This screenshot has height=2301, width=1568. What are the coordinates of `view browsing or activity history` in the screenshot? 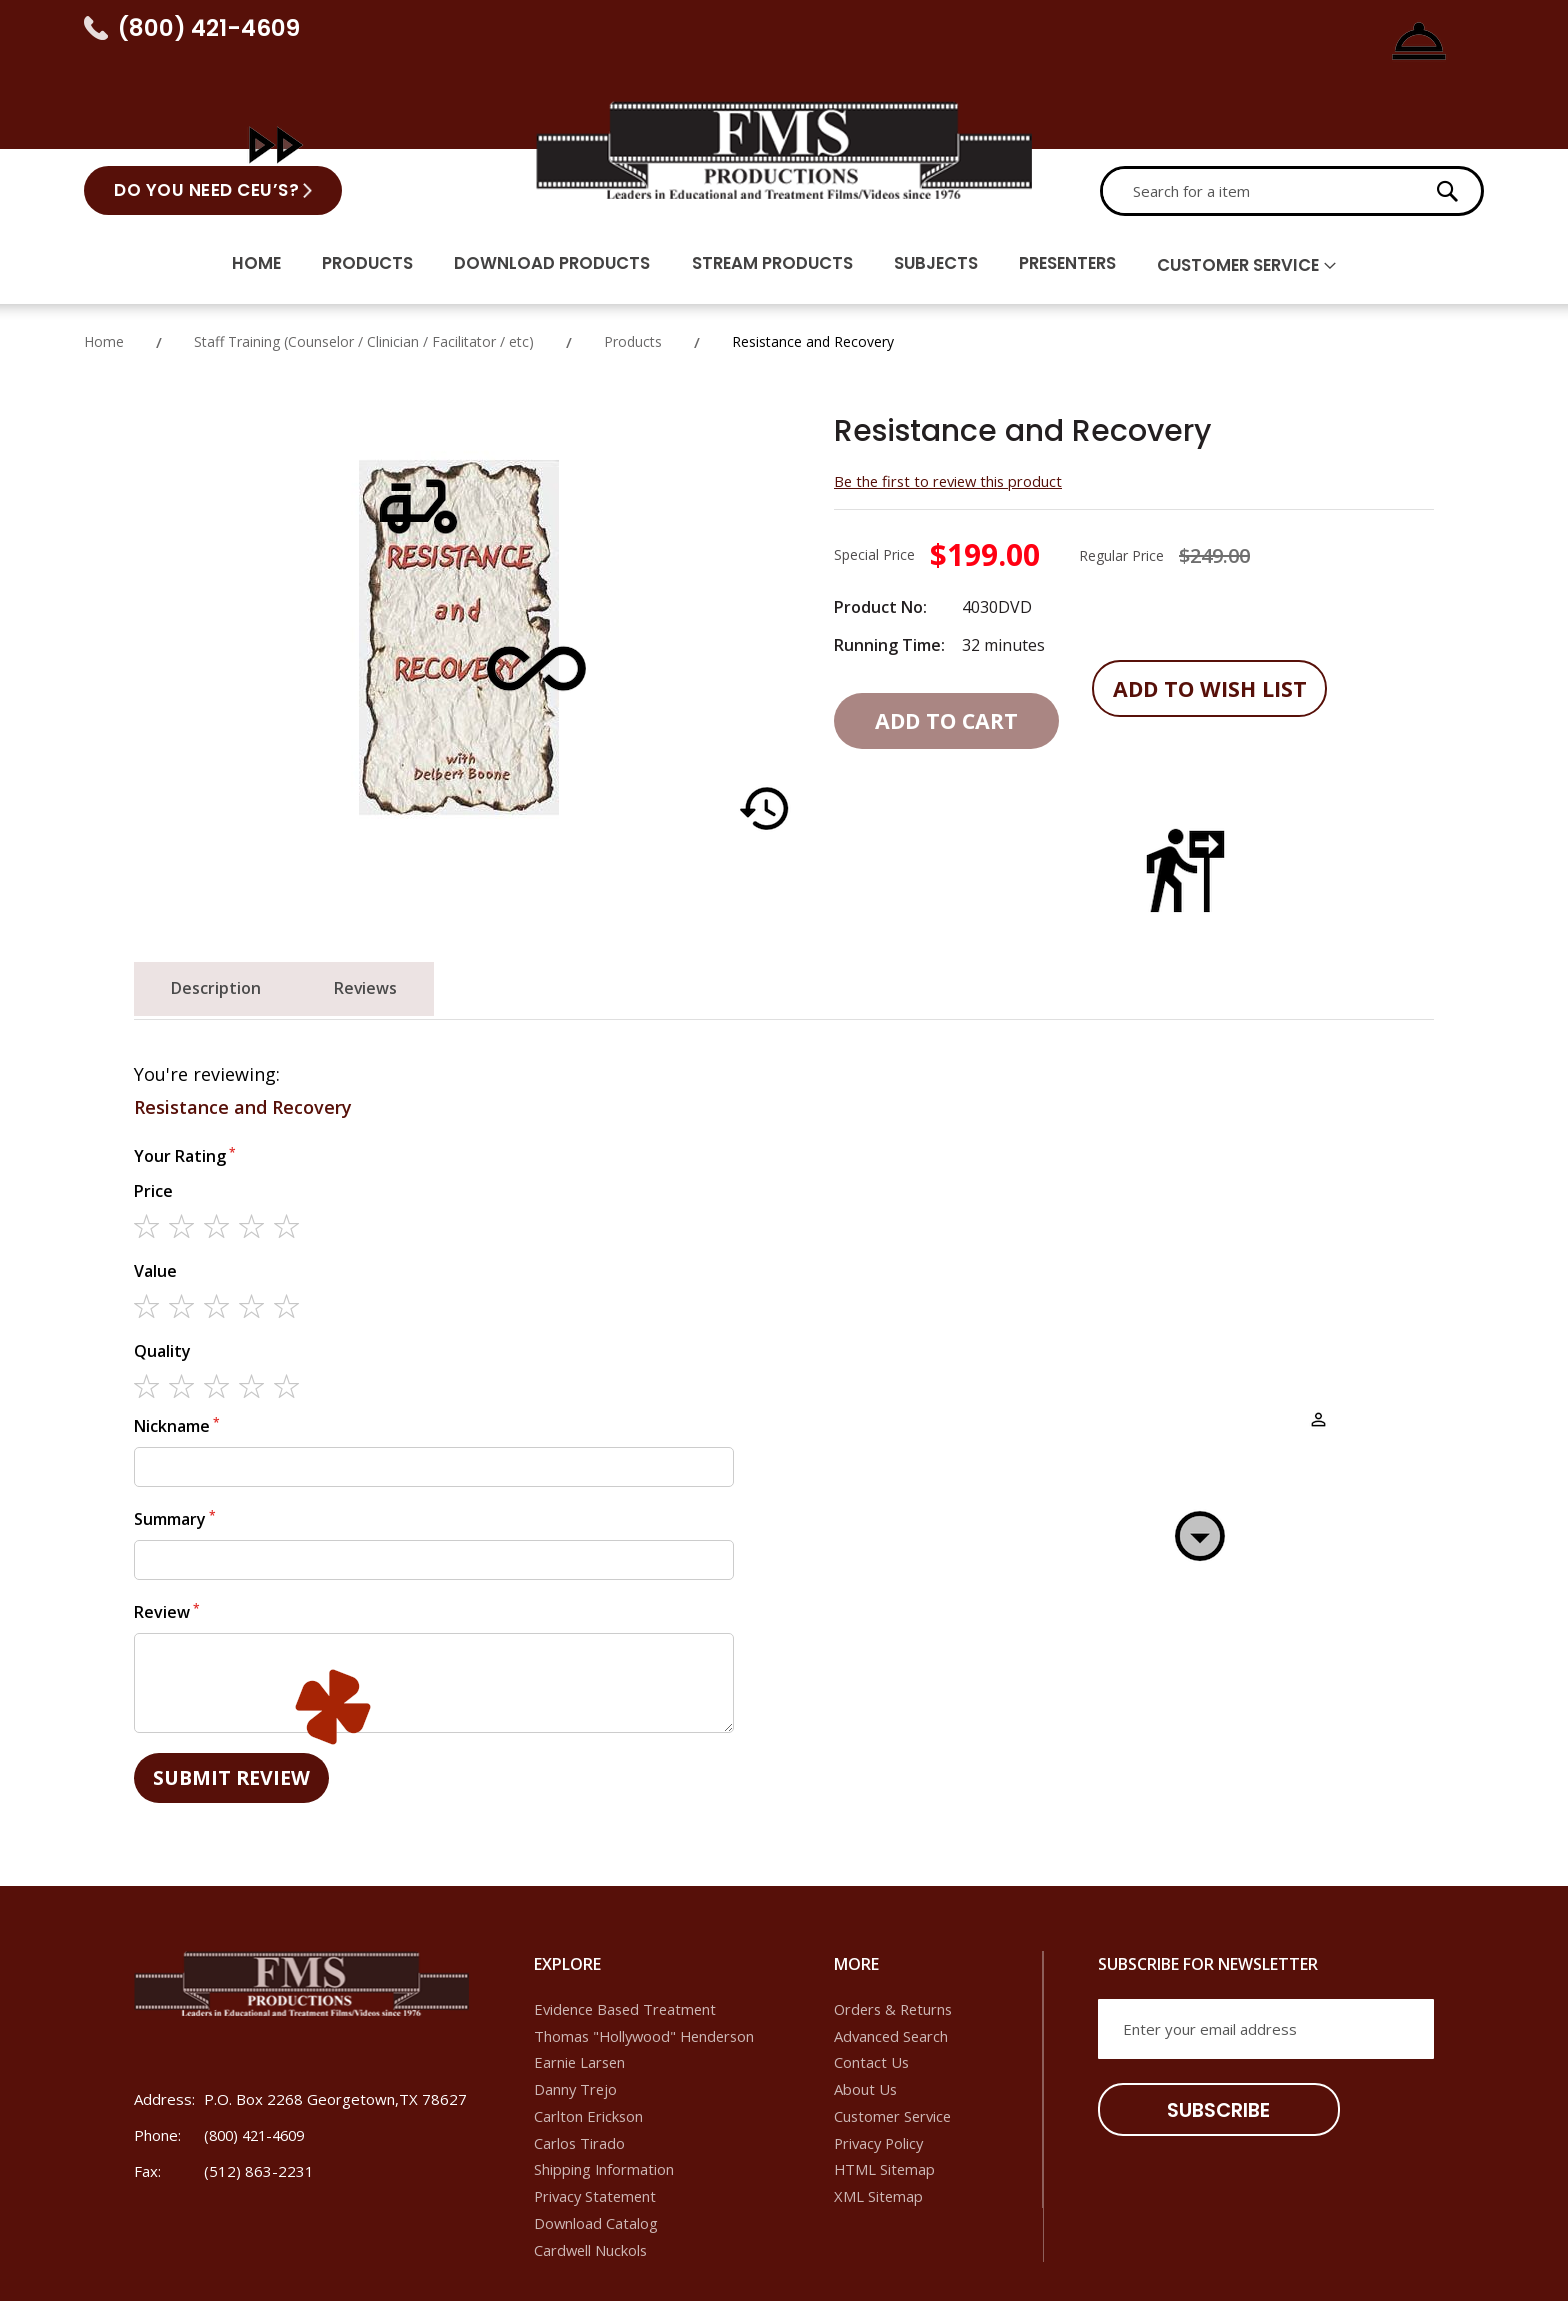 It's located at (764, 808).